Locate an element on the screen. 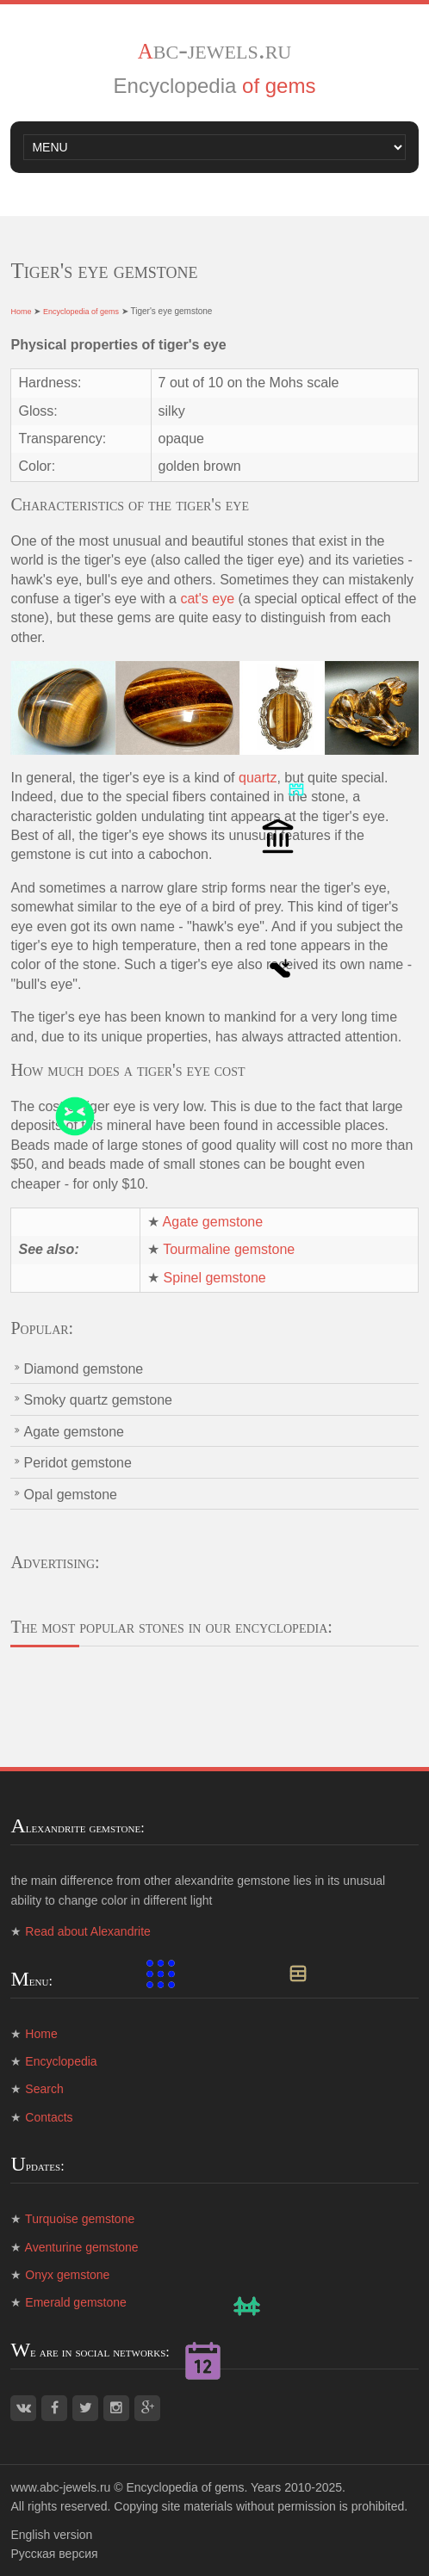 The width and height of the screenshot is (429, 2576). view nearby landmarks or points of interest is located at coordinates (277, 836).